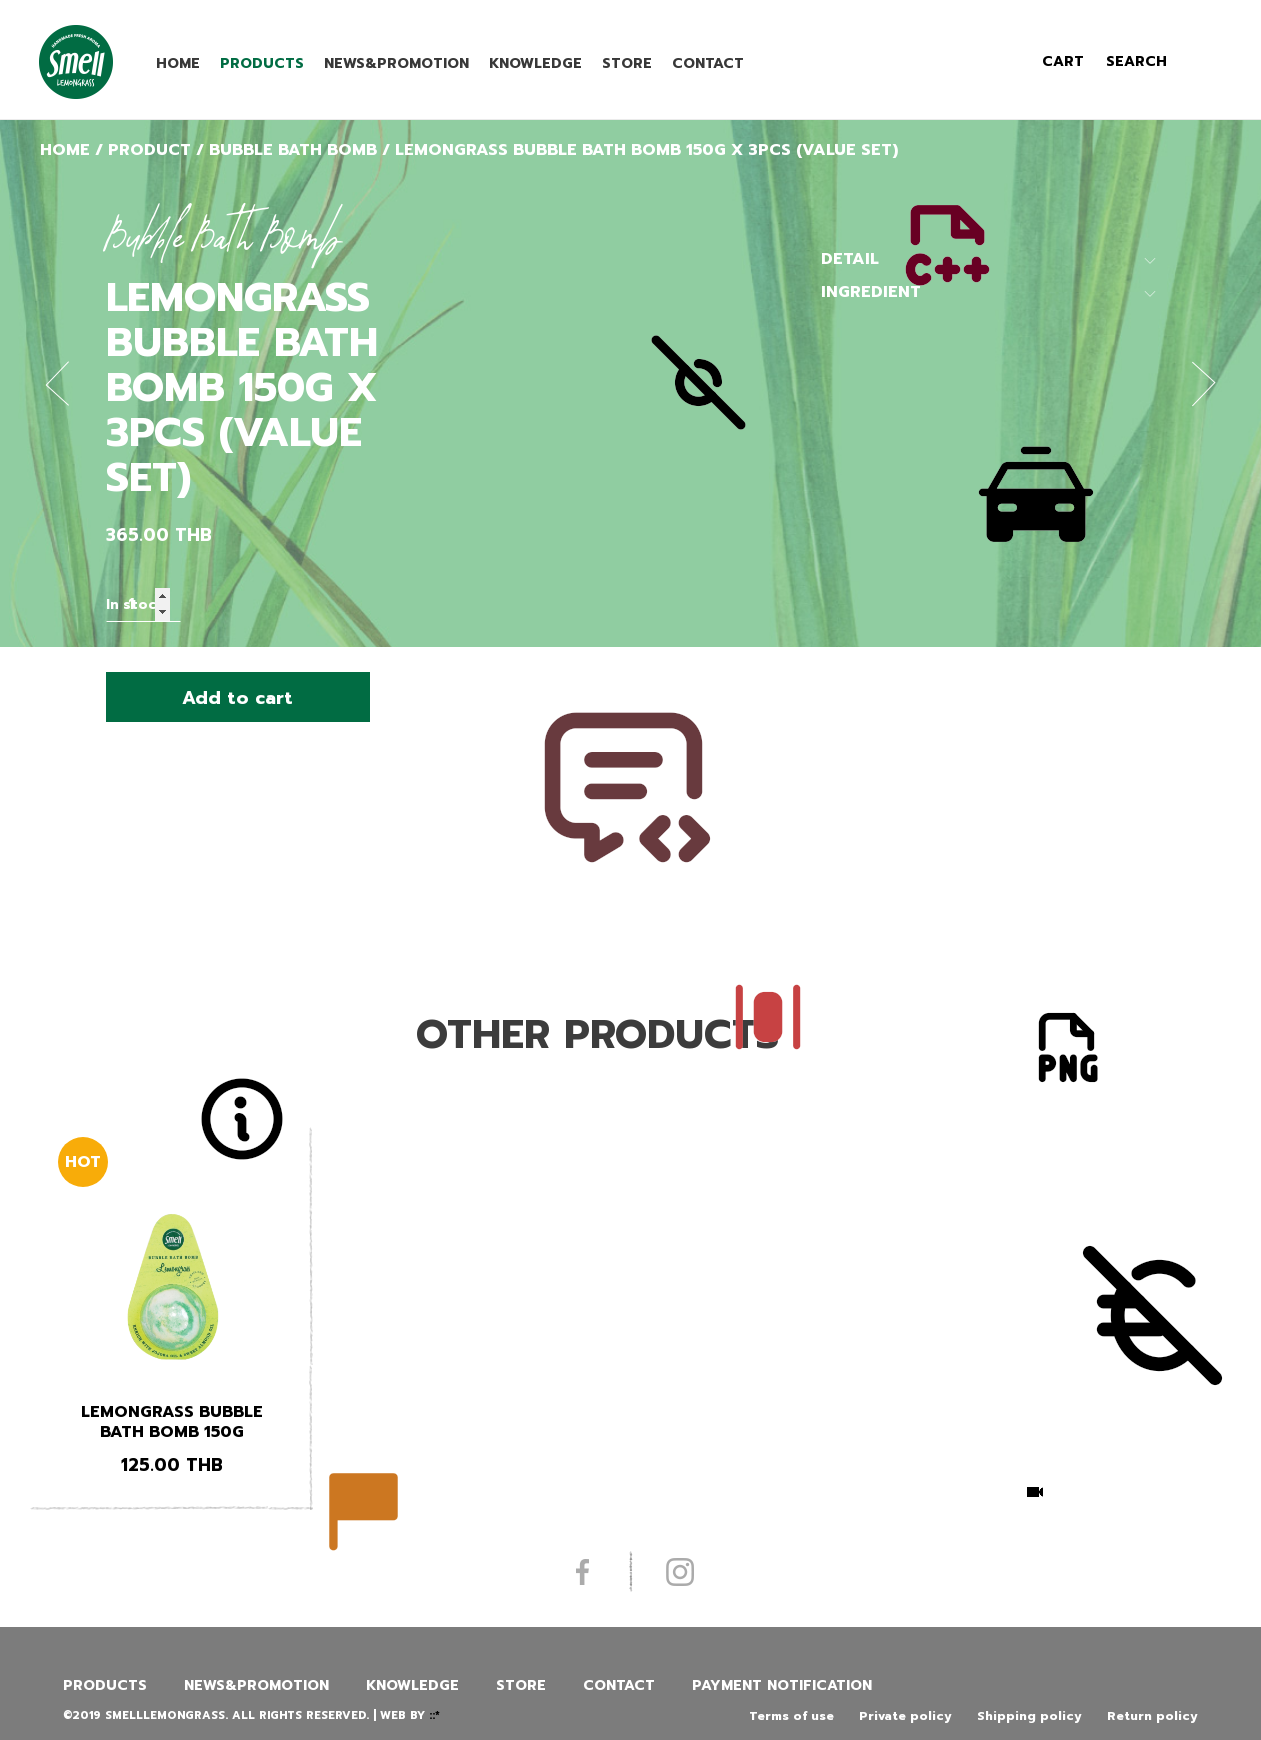 This screenshot has height=1740, width=1261. Describe the element at coordinates (698, 382) in the screenshot. I see `disable location point or marker` at that location.